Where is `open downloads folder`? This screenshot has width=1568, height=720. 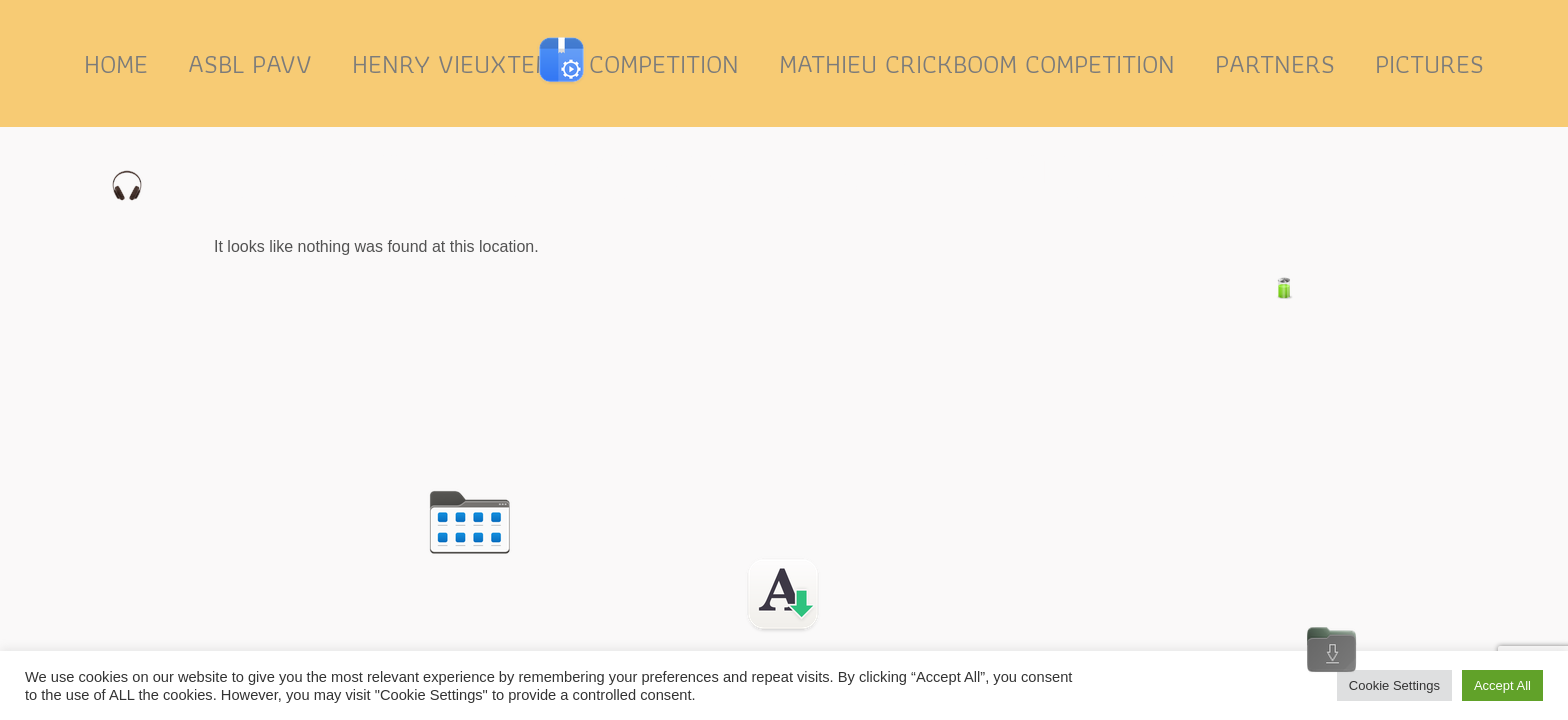 open downloads folder is located at coordinates (1331, 649).